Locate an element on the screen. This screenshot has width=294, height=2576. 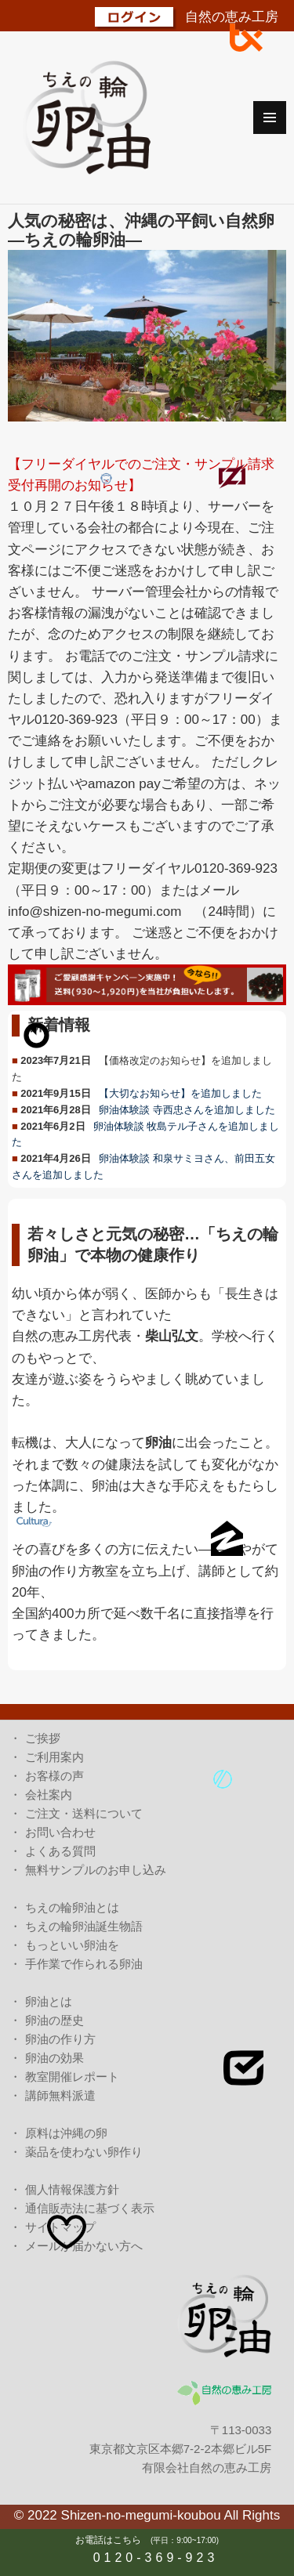
helpdesk logo - customer support platform is located at coordinates (243, 2068).